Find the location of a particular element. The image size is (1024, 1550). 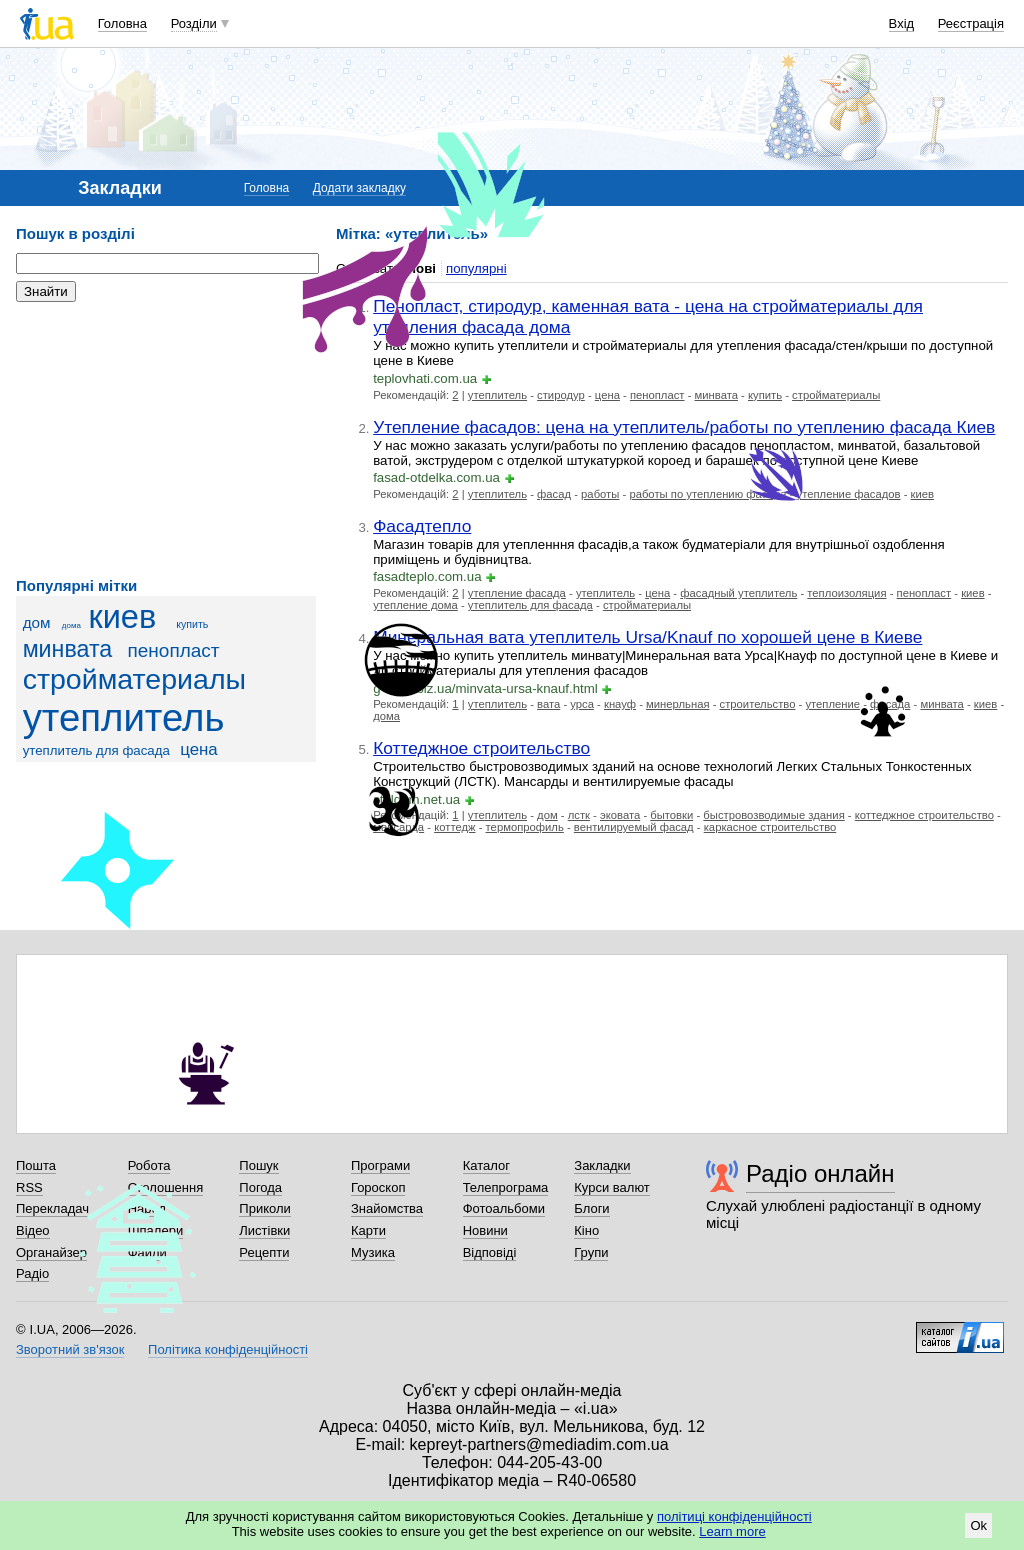

fire elemental or nature-fire hybrid ability is located at coordinates (394, 811).